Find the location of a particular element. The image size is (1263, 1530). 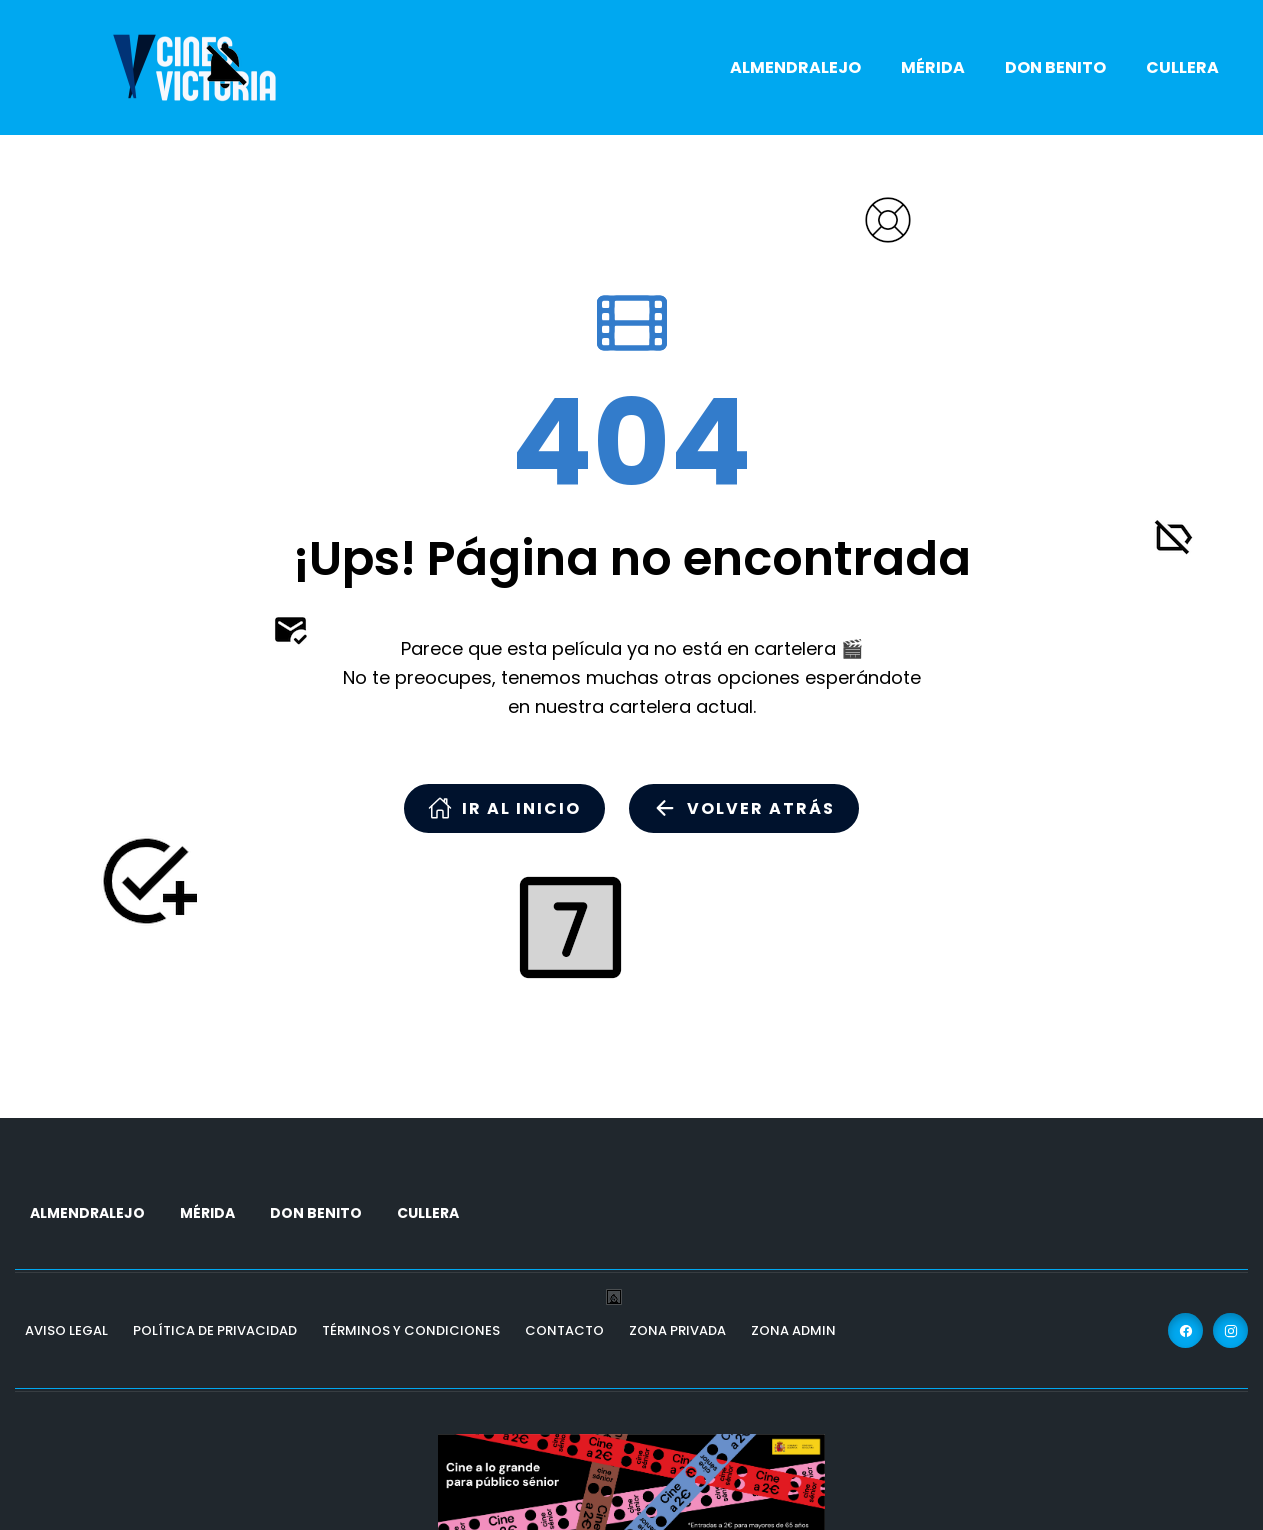

select or navigate to item number seven is located at coordinates (570, 927).